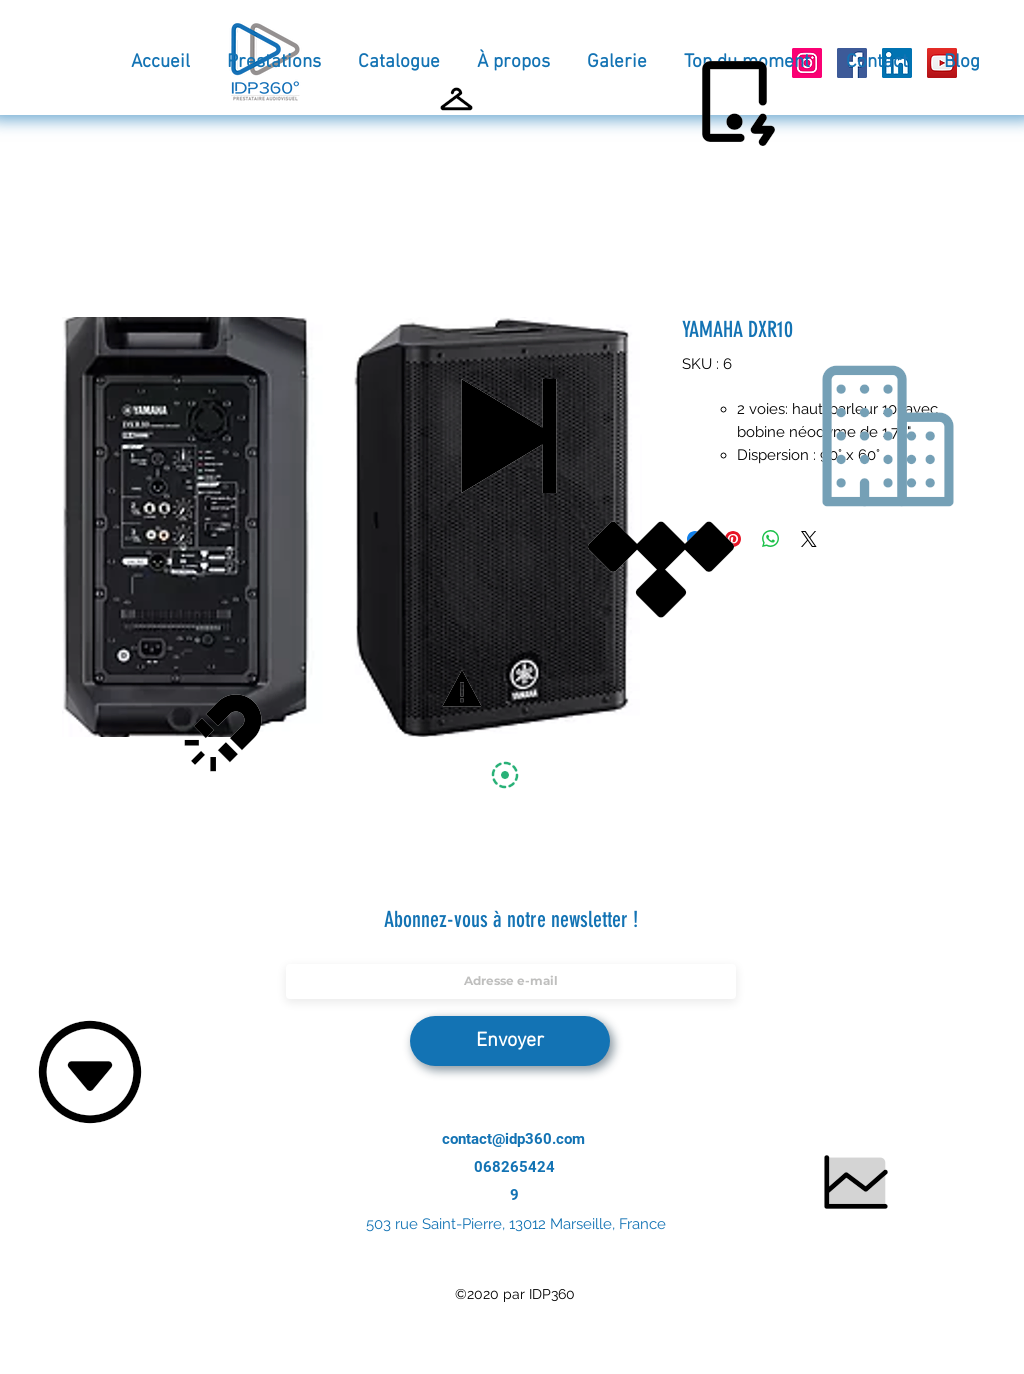  Describe the element at coordinates (505, 775) in the screenshot. I see `apply tilt-shift blur effect to photo` at that location.